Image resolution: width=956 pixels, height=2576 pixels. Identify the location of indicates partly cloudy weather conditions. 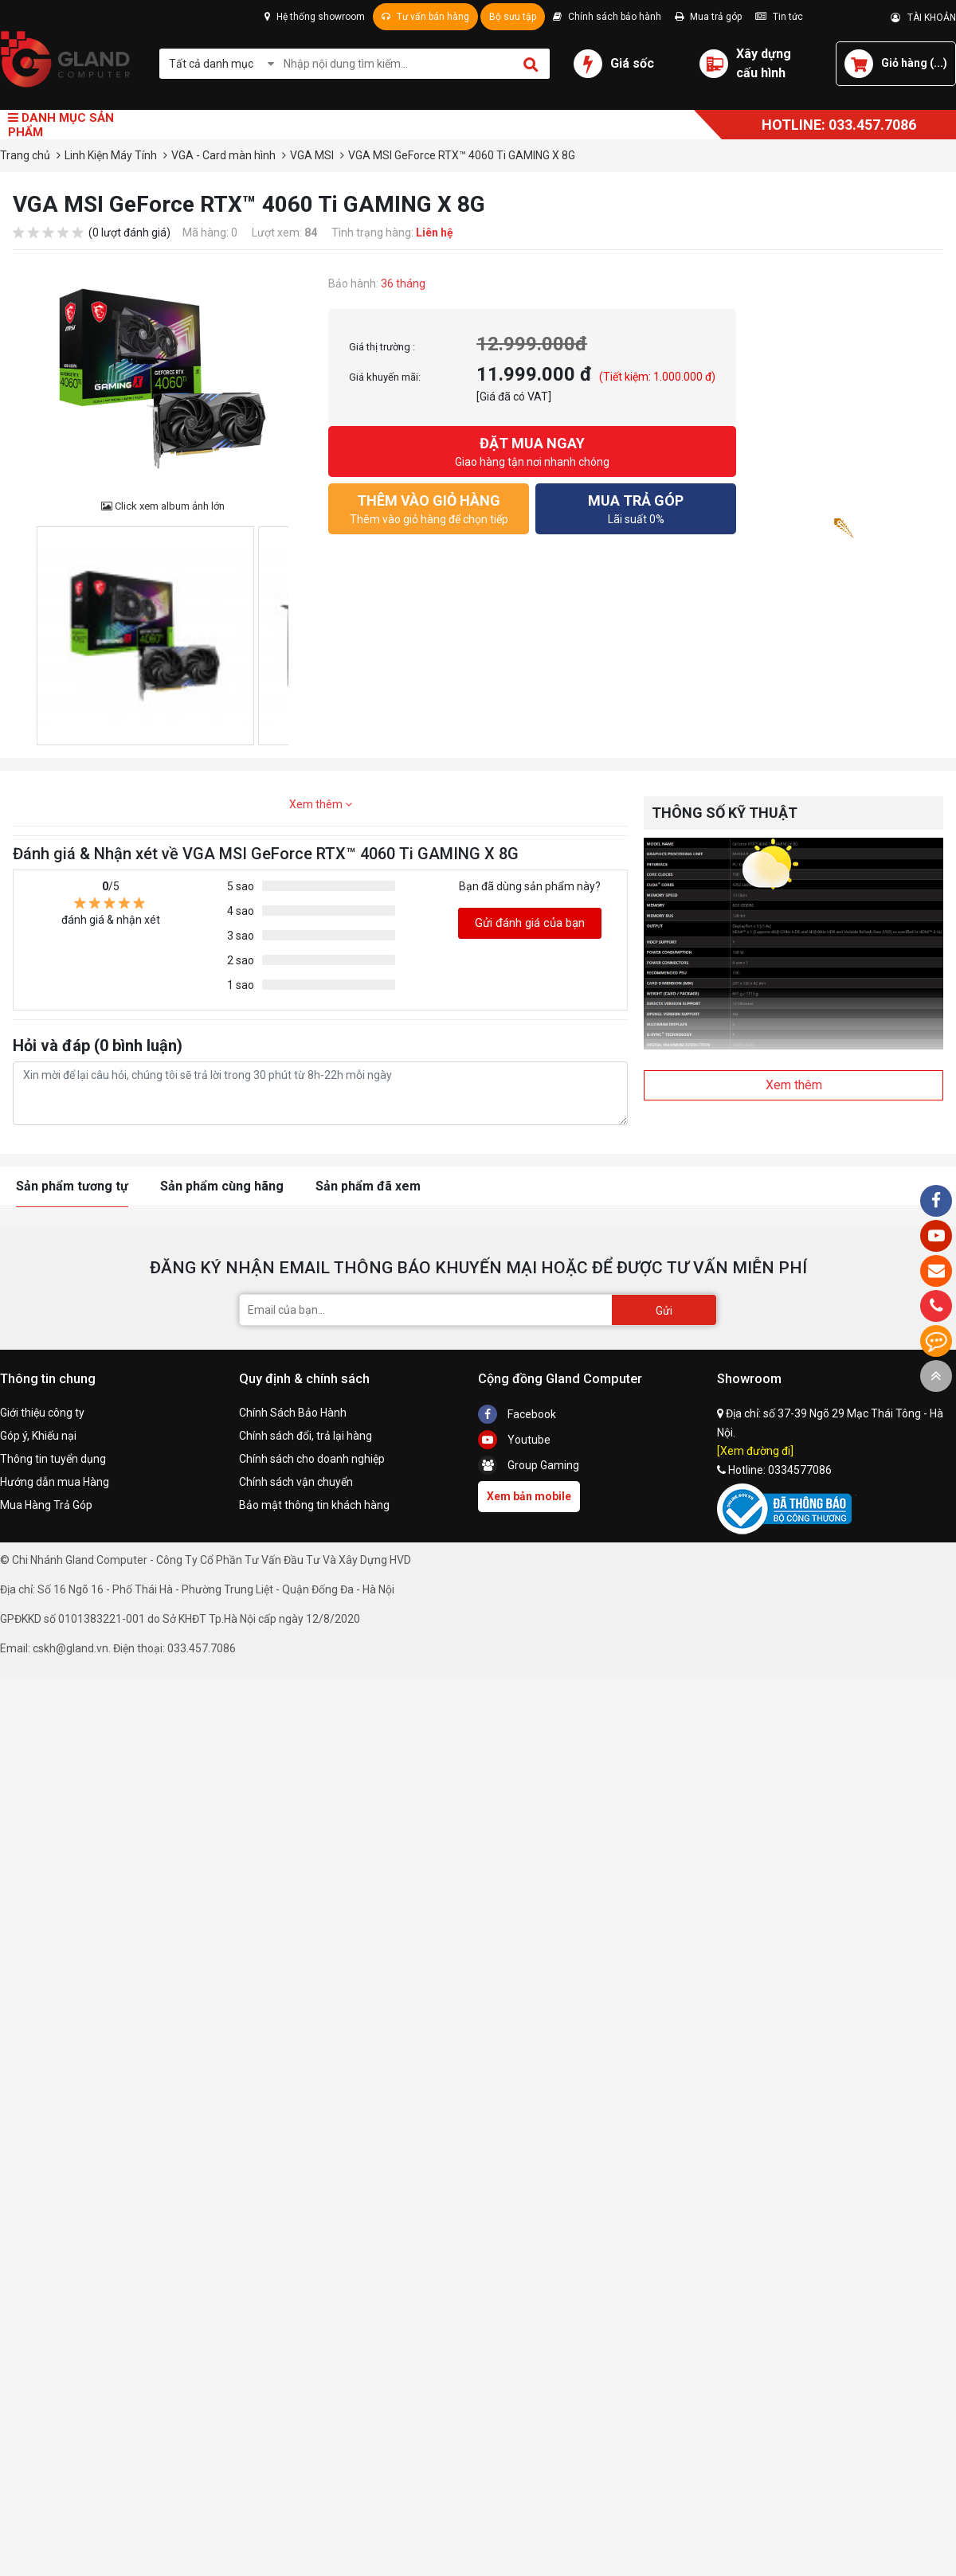
(770, 864).